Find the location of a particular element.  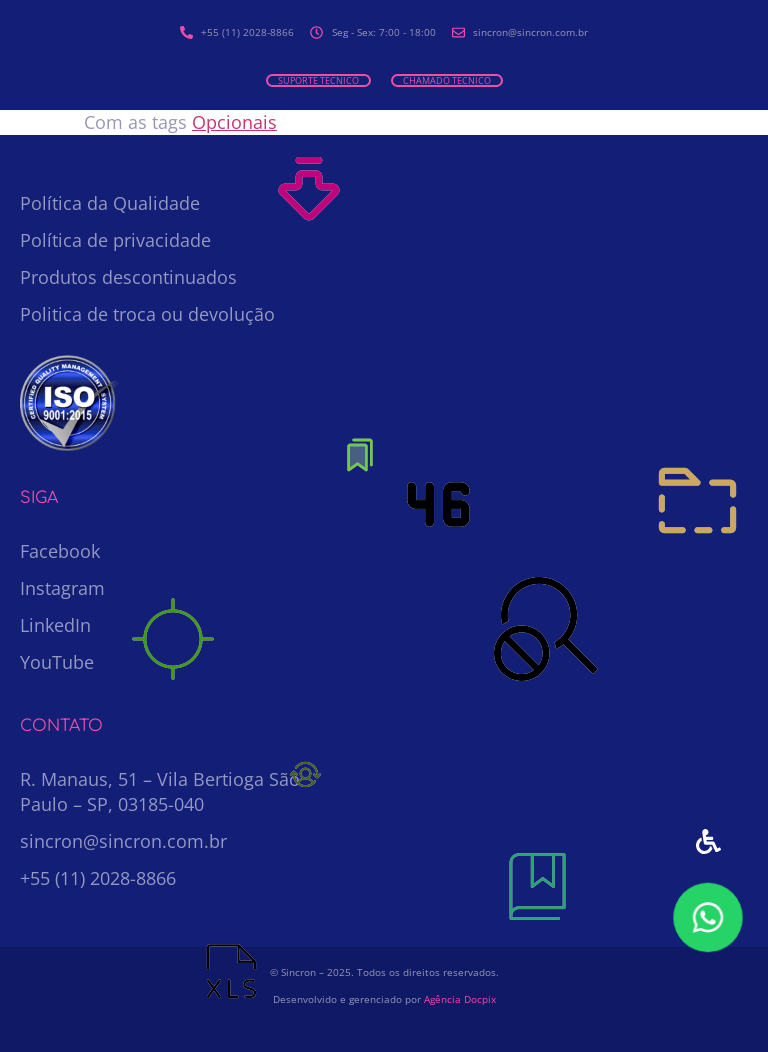

create a new folder is located at coordinates (697, 500).